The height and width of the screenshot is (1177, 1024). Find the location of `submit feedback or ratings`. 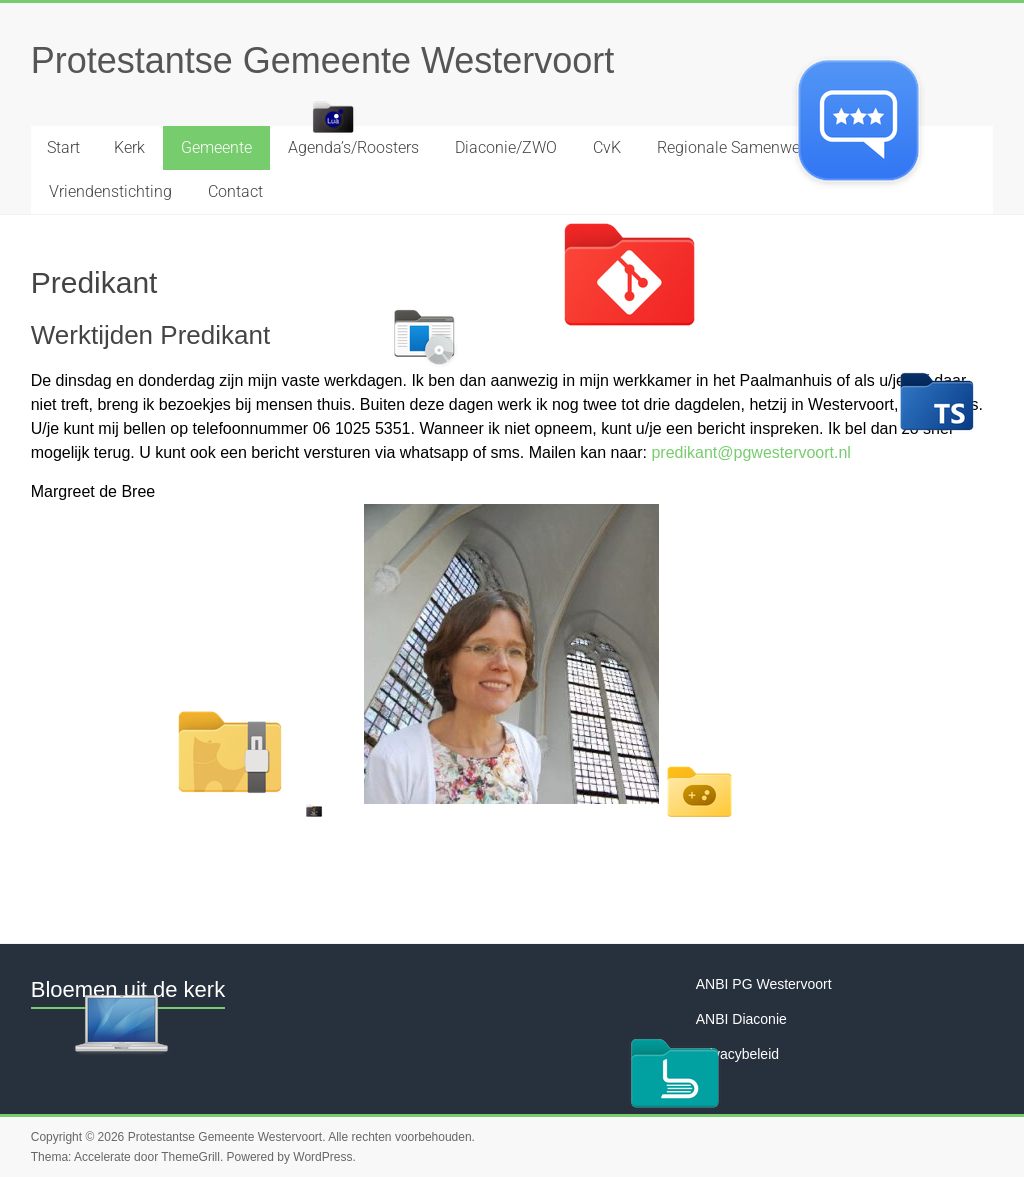

submit feedback or ratings is located at coordinates (858, 122).